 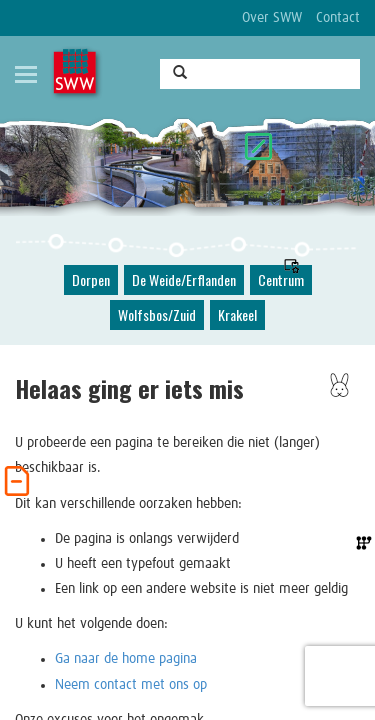 What do you see at coordinates (364, 543) in the screenshot?
I see `indicates manual transmission or gear settings` at bounding box center [364, 543].